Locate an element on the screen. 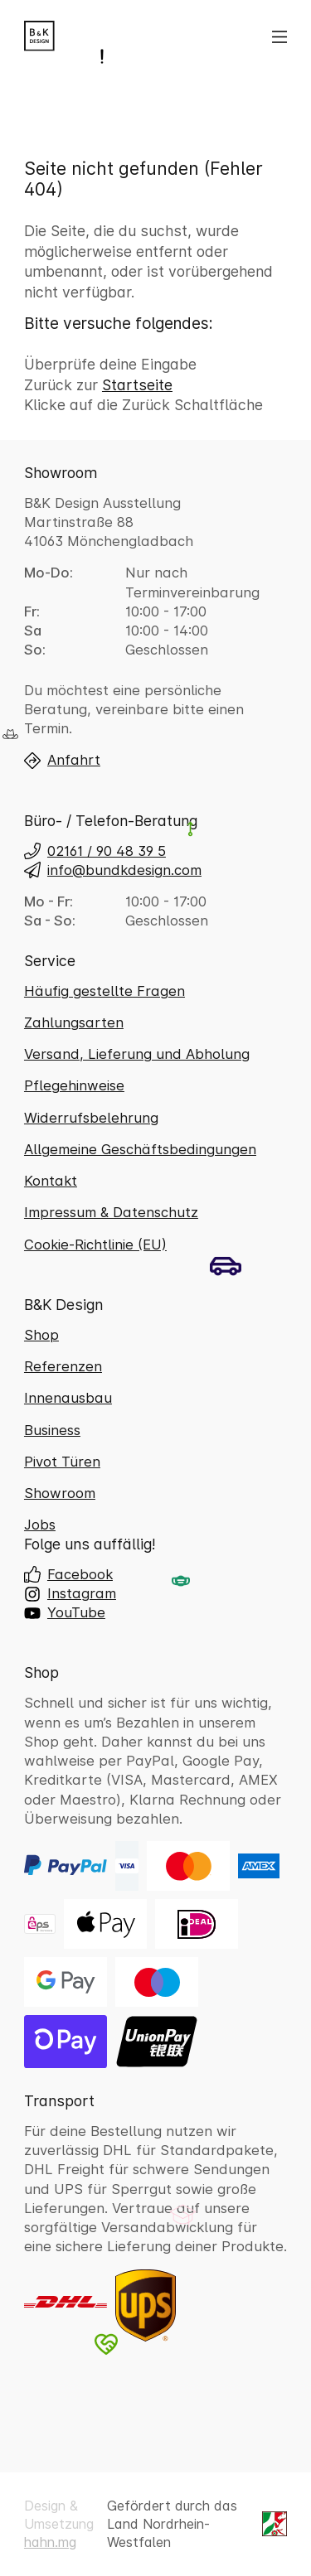  access education or learning features is located at coordinates (182, 2215).